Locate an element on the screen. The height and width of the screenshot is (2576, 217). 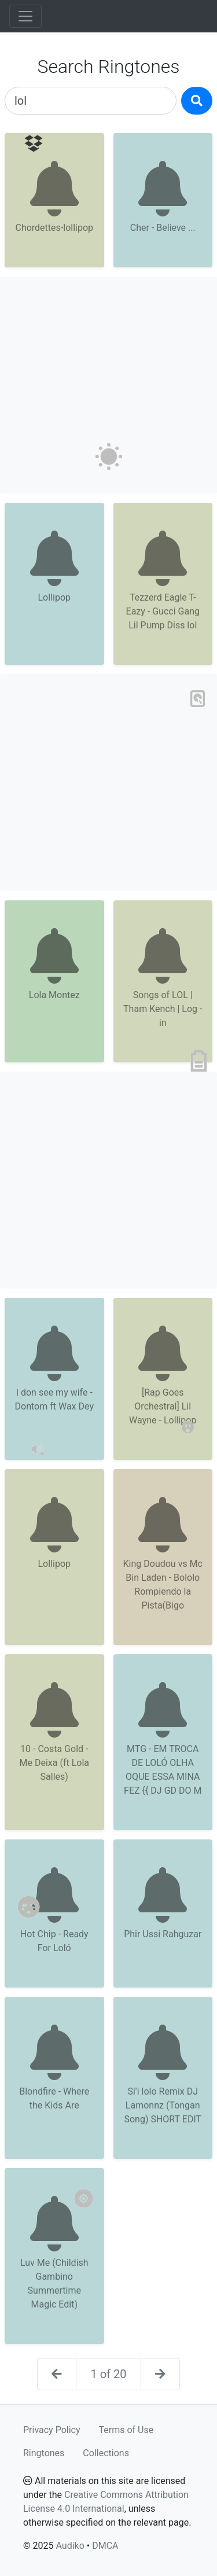
surprised reaction emoji is located at coordinates (187, 1427).